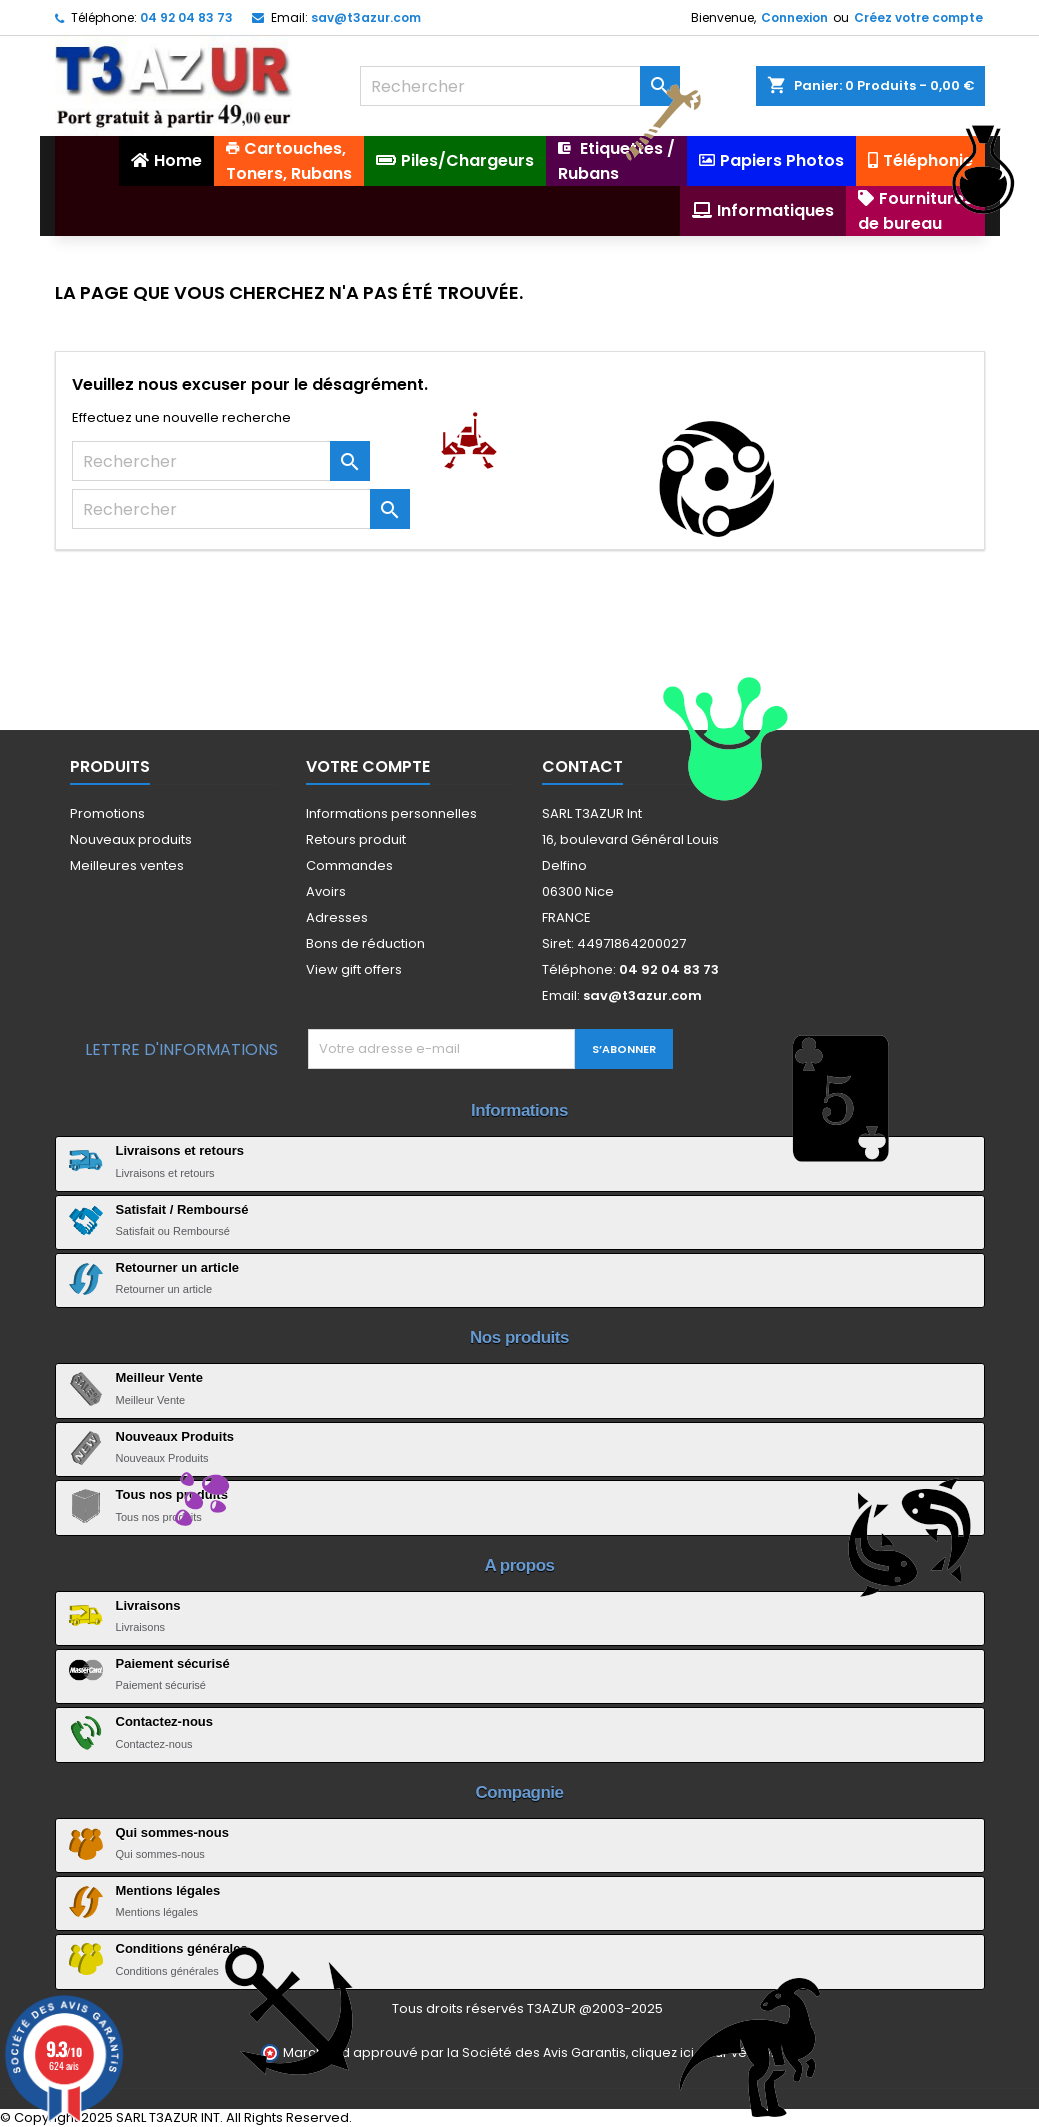 This screenshot has height=2127, width=1039. Describe the element at coordinates (202, 1499) in the screenshot. I see `collect mineral pearls or gems` at that location.